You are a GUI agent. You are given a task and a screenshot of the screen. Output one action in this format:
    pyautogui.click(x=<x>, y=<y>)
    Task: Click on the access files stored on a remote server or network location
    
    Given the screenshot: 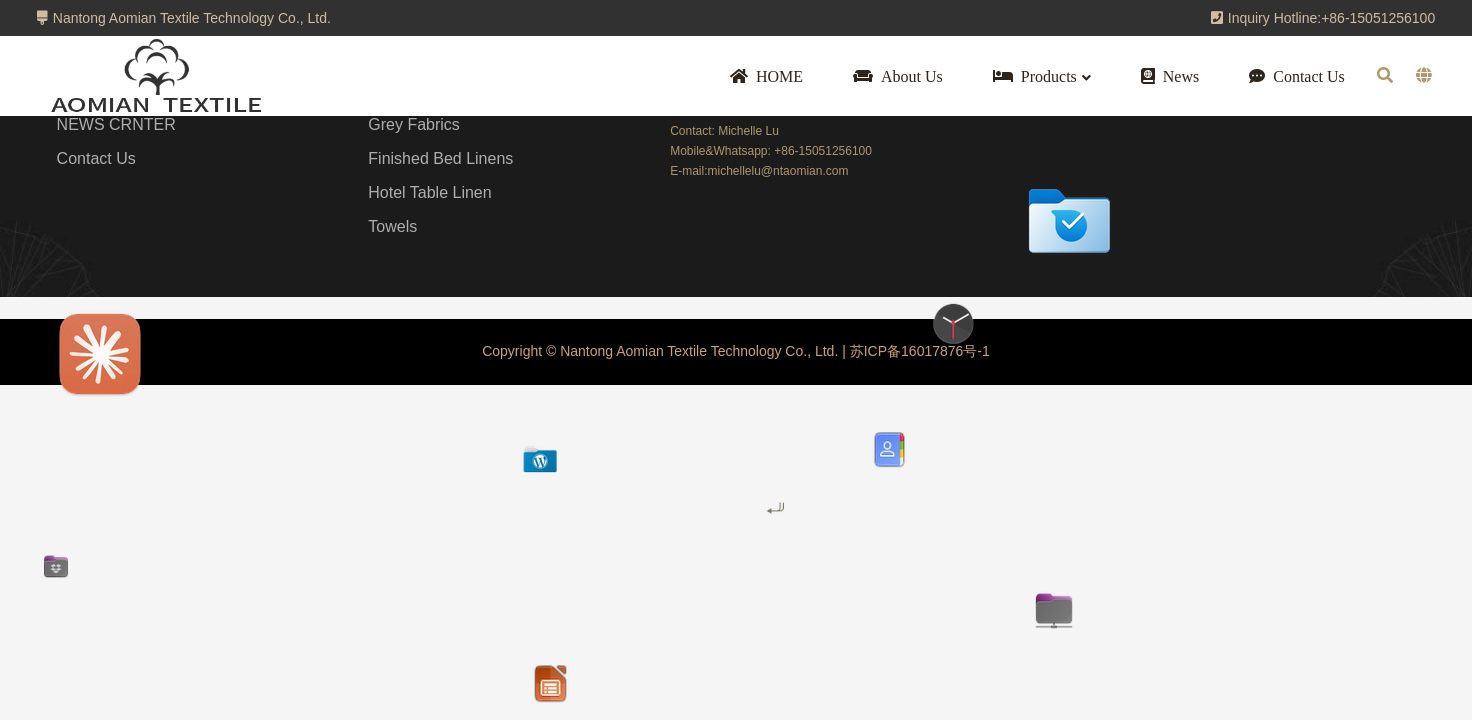 What is the action you would take?
    pyautogui.click(x=1054, y=610)
    